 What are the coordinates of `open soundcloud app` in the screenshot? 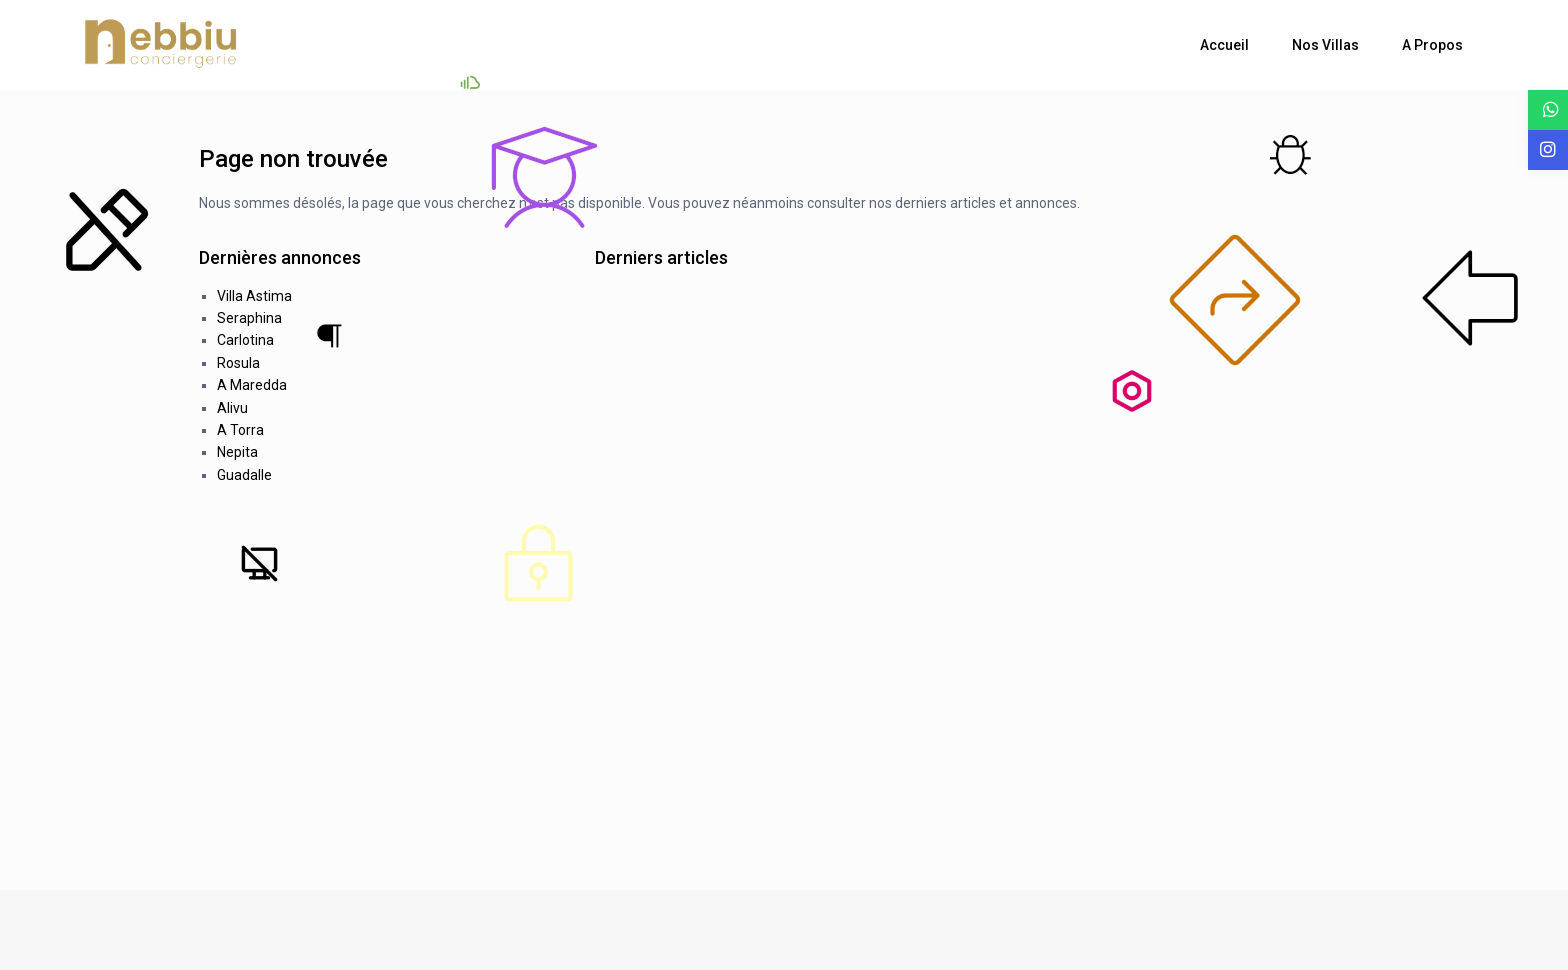 It's located at (470, 83).